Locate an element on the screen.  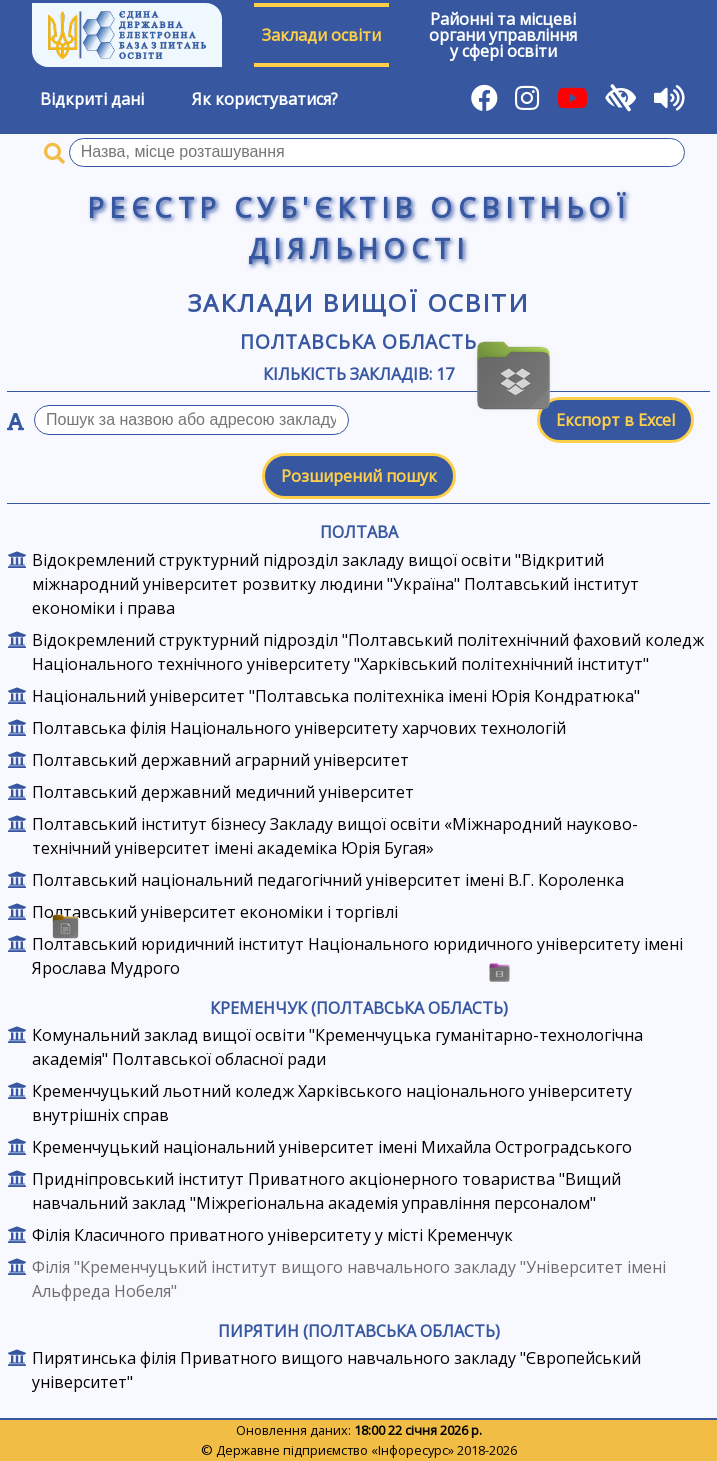
open your documents folder is located at coordinates (65, 926).